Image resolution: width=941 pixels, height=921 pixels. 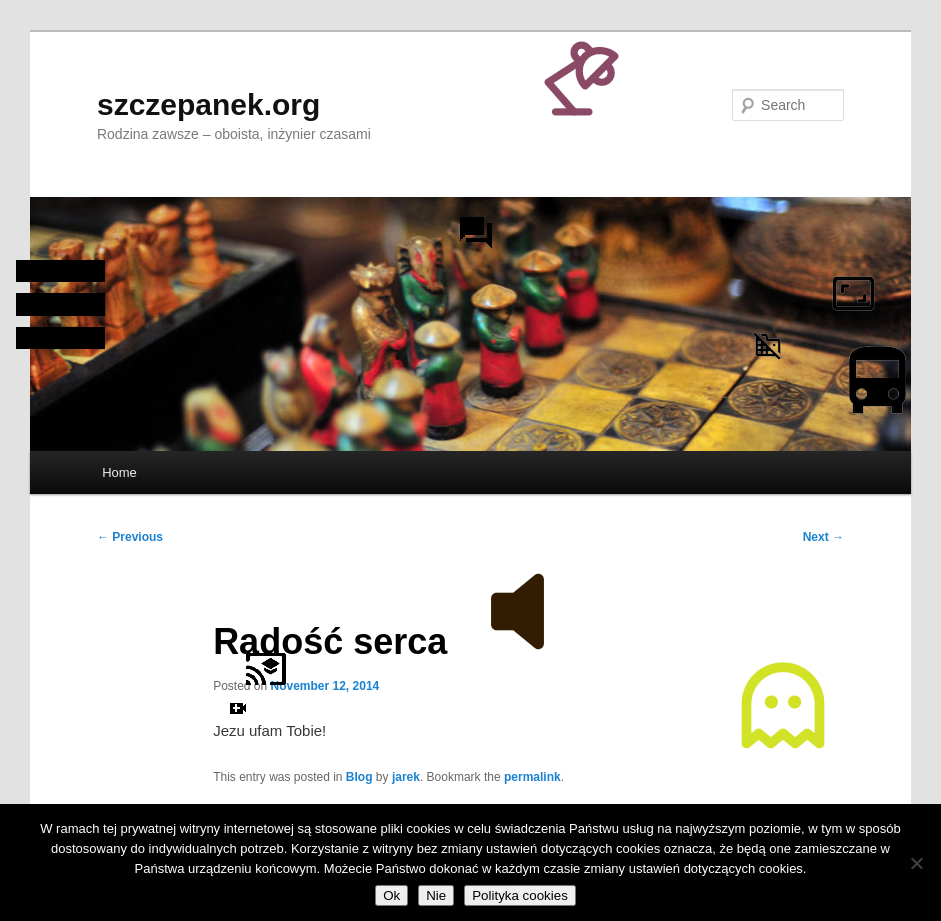 What do you see at coordinates (60, 304) in the screenshot?
I see `view data in row format` at bounding box center [60, 304].